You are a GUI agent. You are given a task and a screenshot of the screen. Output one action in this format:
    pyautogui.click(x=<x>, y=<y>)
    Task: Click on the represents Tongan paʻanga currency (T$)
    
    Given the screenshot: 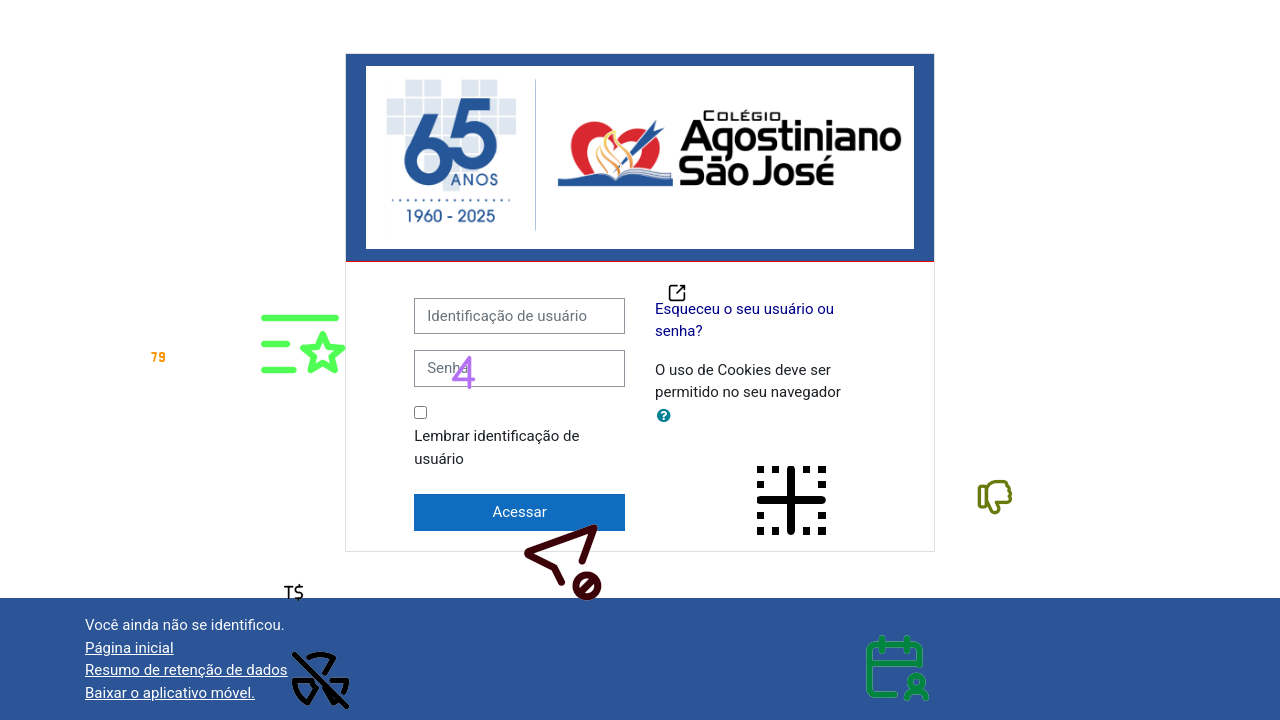 What is the action you would take?
    pyautogui.click(x=293, y=592)
    